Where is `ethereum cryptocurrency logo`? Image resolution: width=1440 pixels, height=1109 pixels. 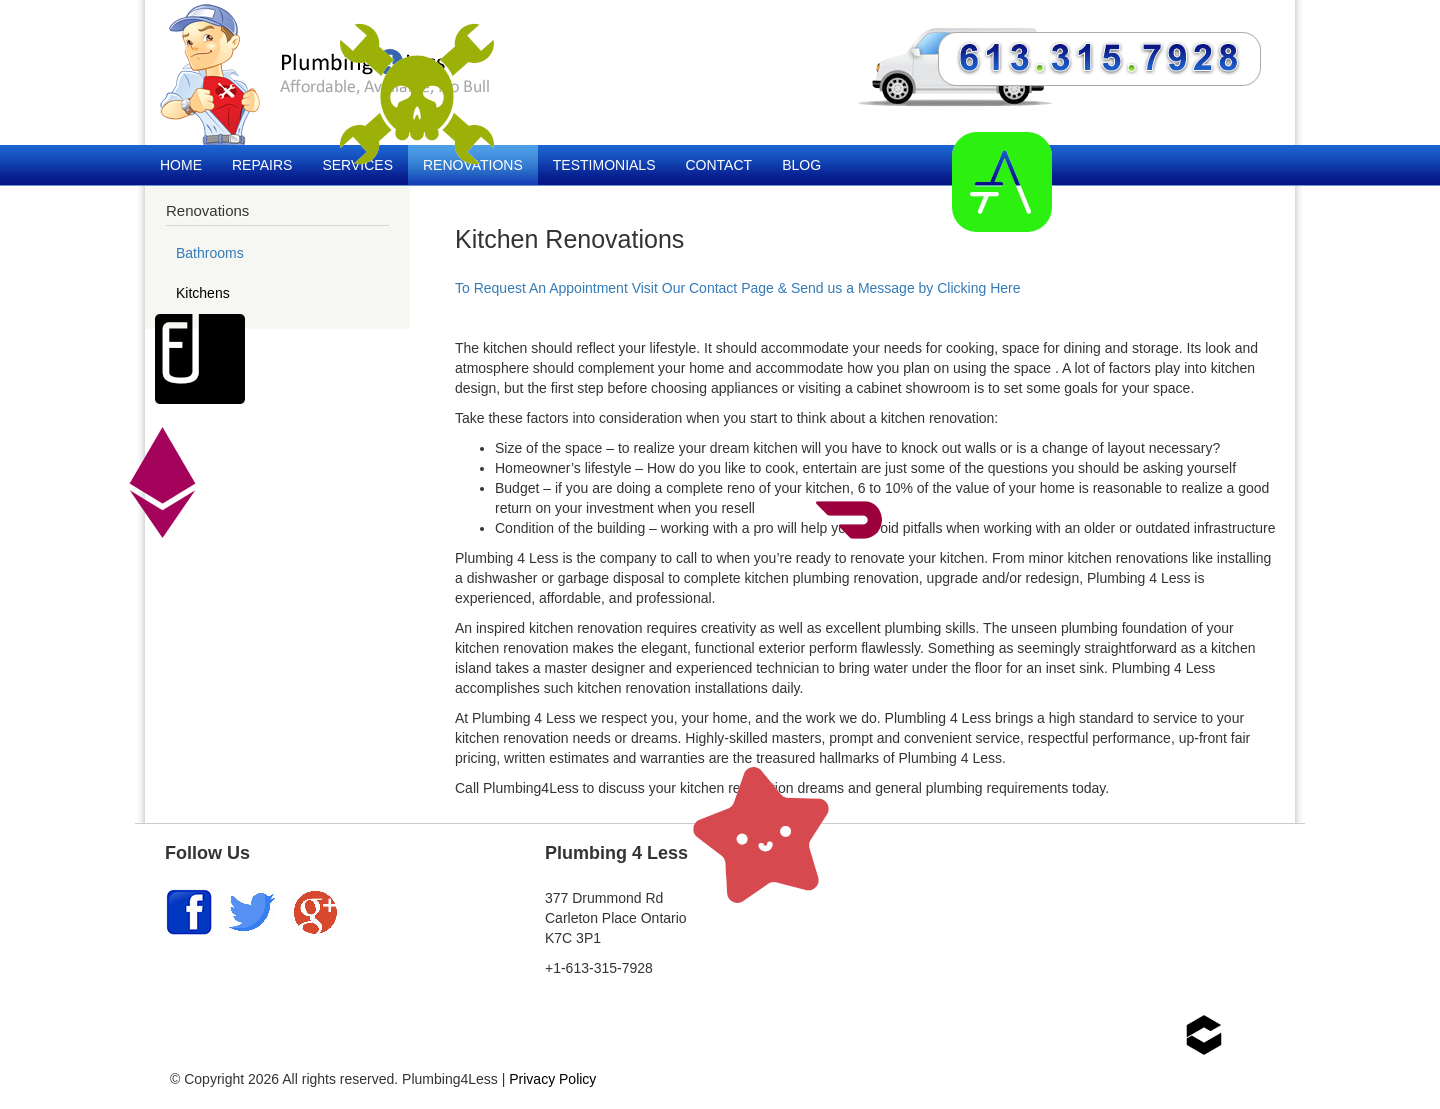
ethereum cryptocurrency logo is located at coordinates (162, 482).